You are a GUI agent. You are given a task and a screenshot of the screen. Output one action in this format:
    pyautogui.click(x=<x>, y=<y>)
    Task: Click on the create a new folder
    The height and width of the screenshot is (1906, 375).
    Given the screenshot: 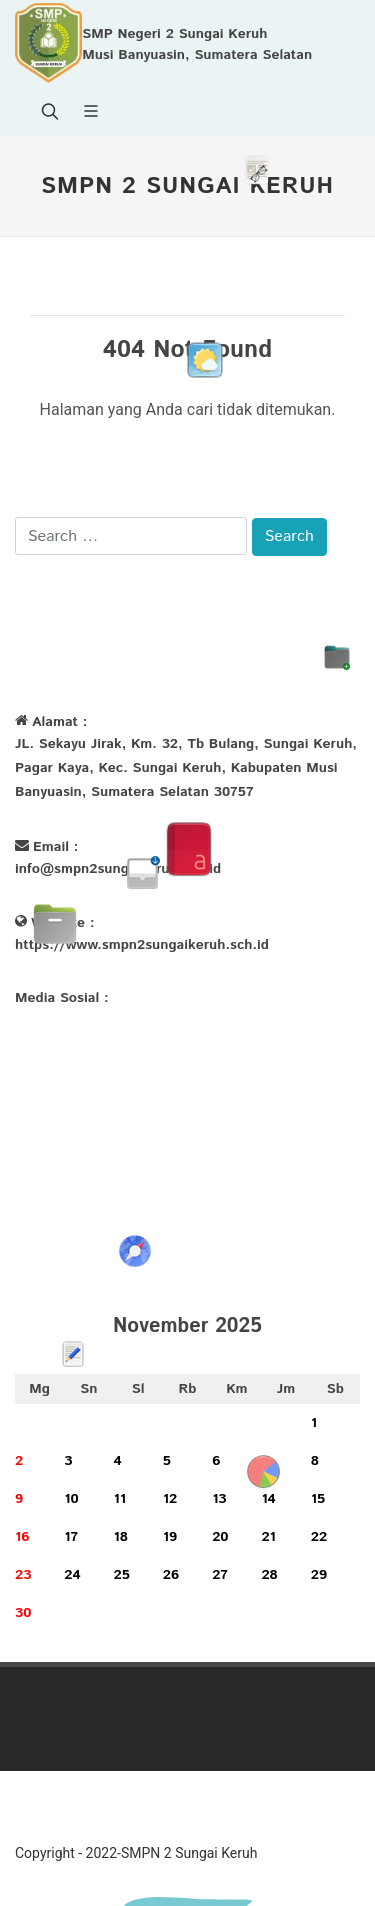 What is the action you would take?
    pyautogui.click(x=337, y=657)
    